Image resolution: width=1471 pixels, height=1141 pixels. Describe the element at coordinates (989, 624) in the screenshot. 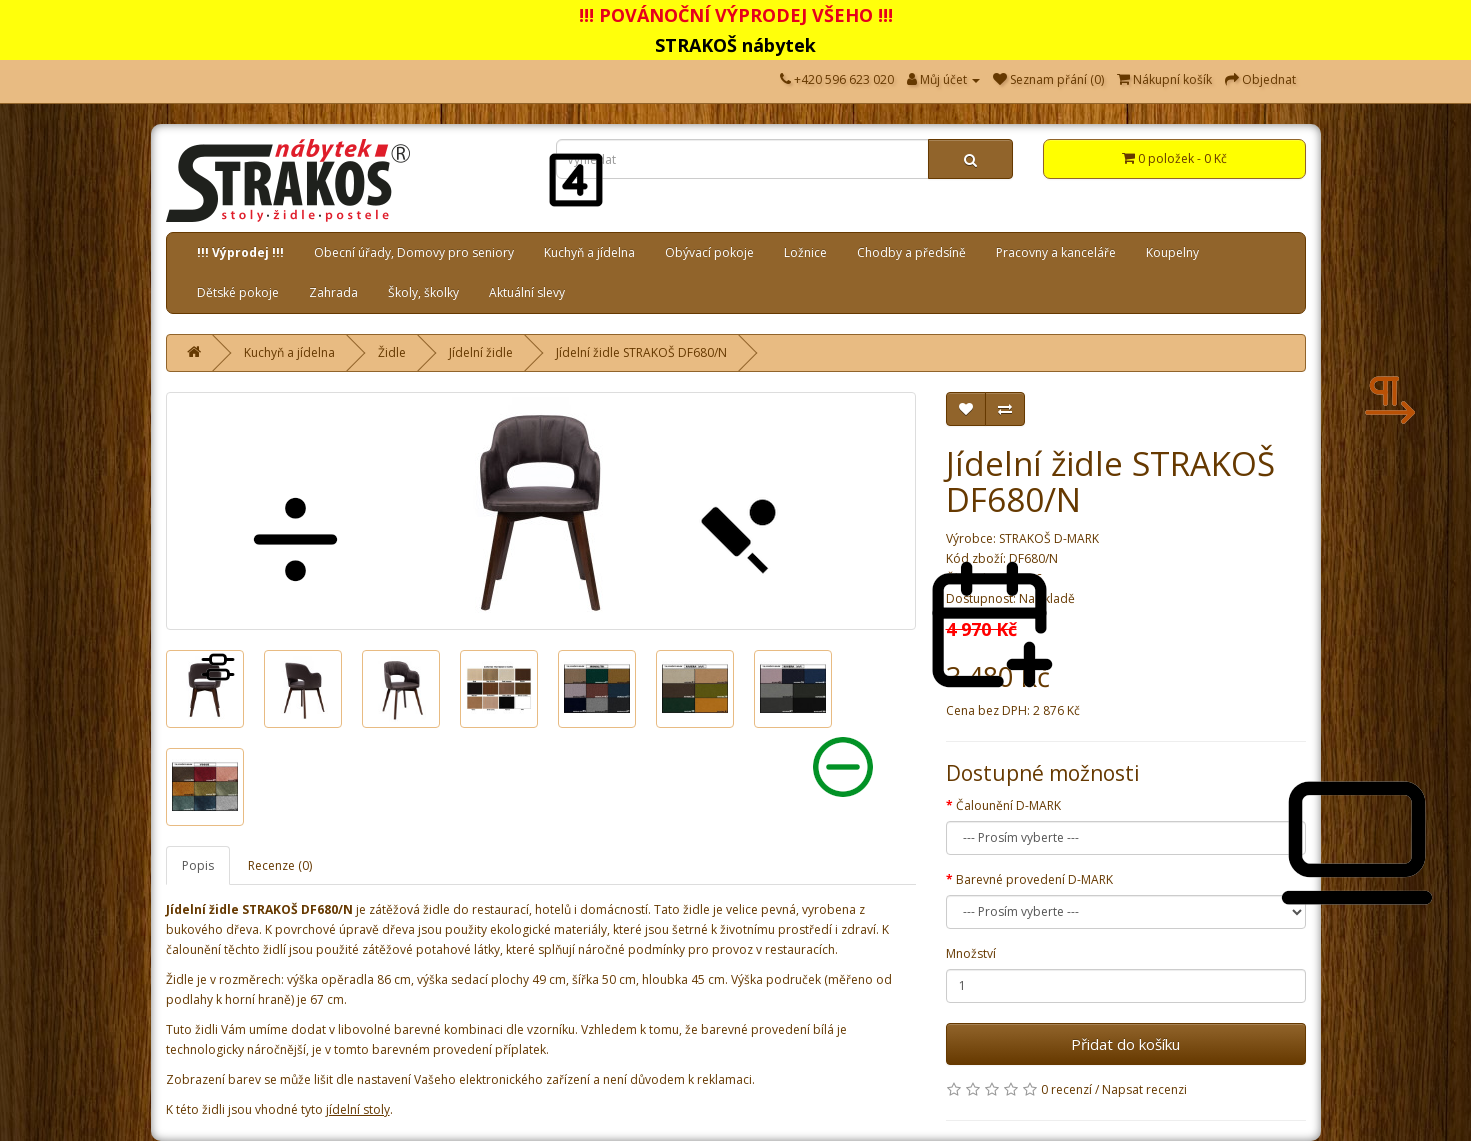

I see `add a new event to your calendar` at that location.